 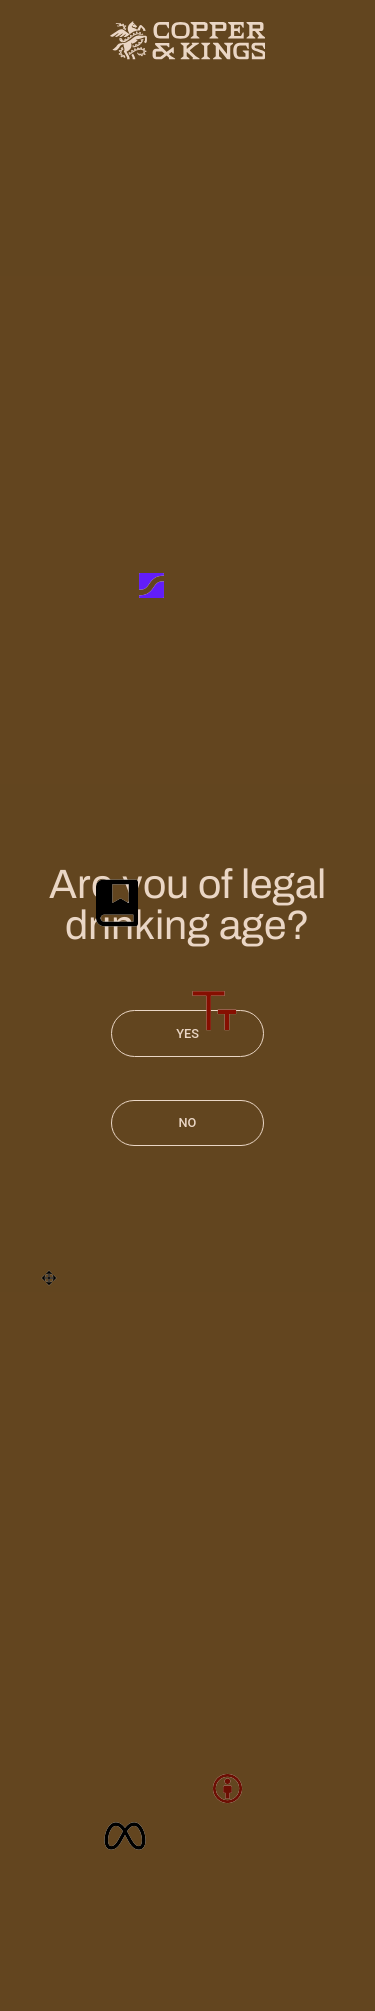 What do you see at coordinates (49, 1278) in the screenshot?
I see `drag to reposition element` at bounding box center [49, 1278].